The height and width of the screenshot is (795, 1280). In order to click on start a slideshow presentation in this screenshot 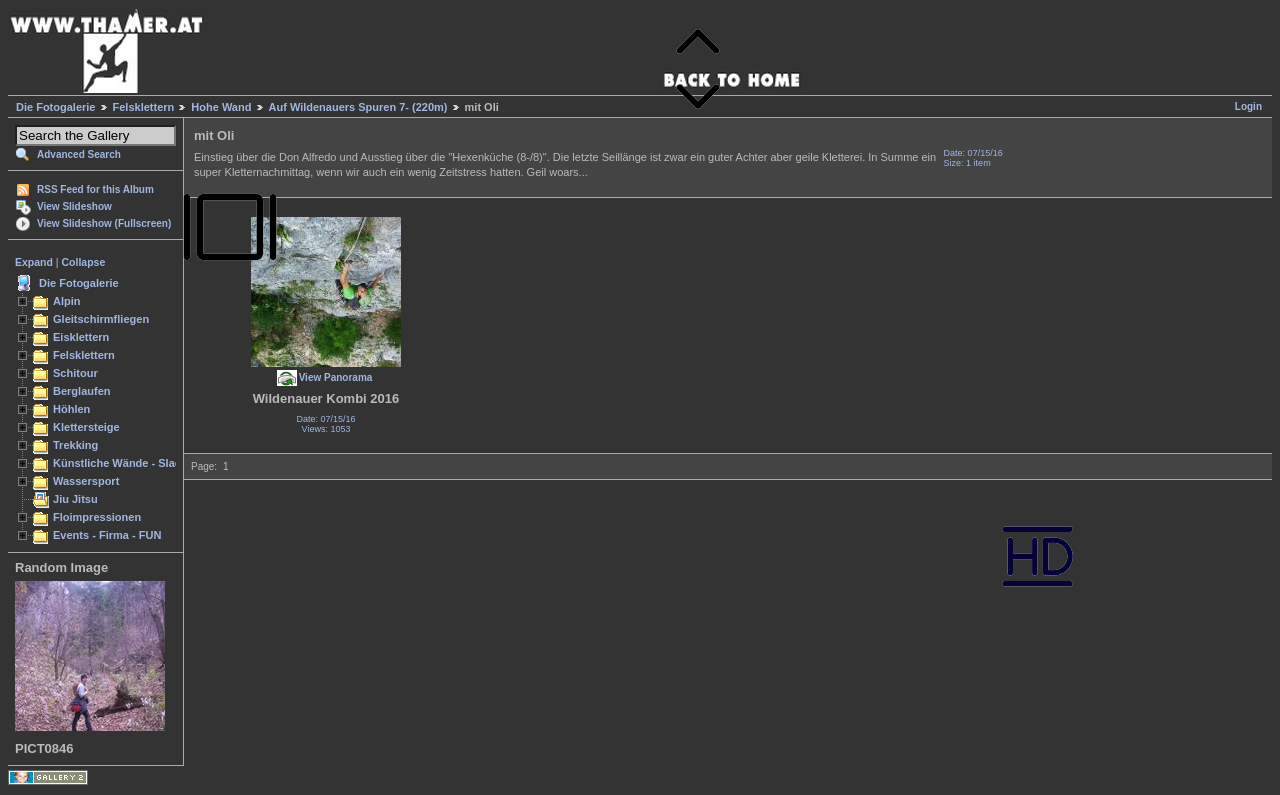, I will do `click(230, 227)`.